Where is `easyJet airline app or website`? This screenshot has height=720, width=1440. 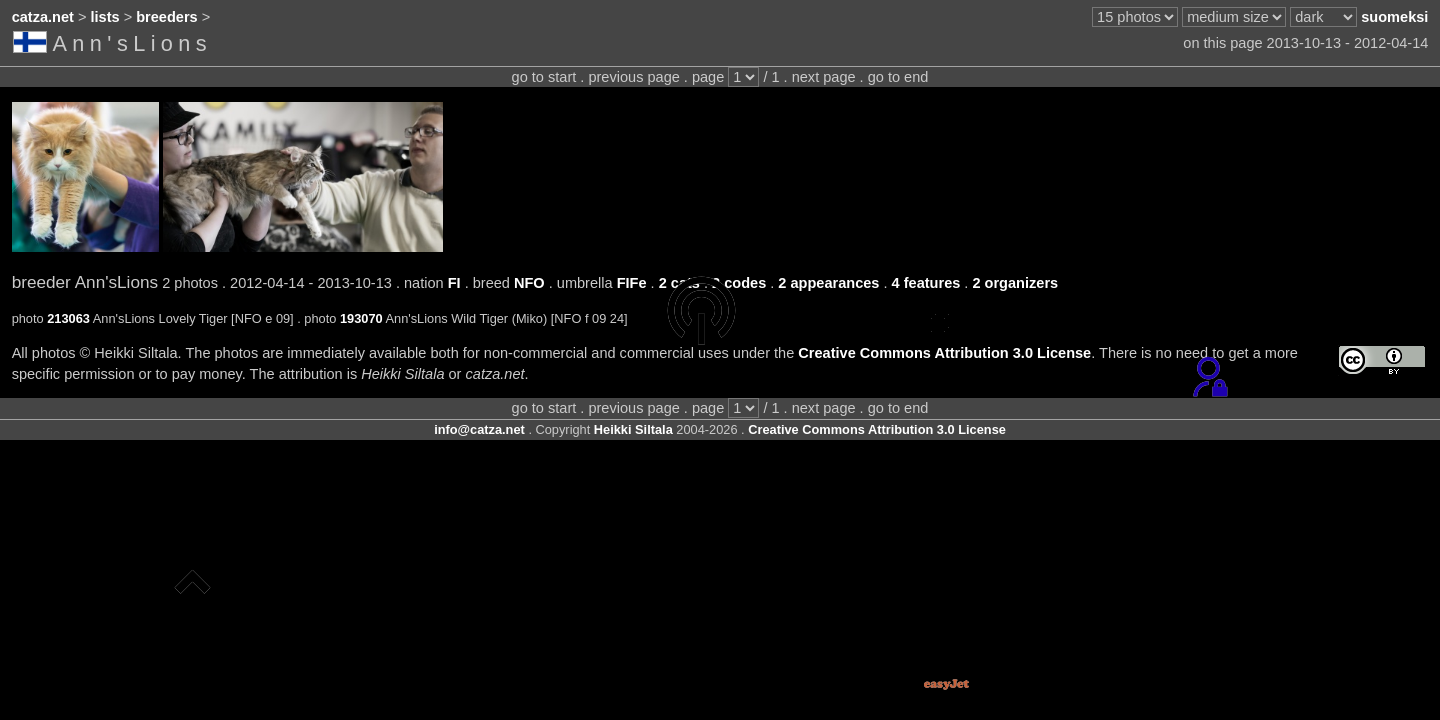
easyJet airline app or website is located at coordinates (946, 684).